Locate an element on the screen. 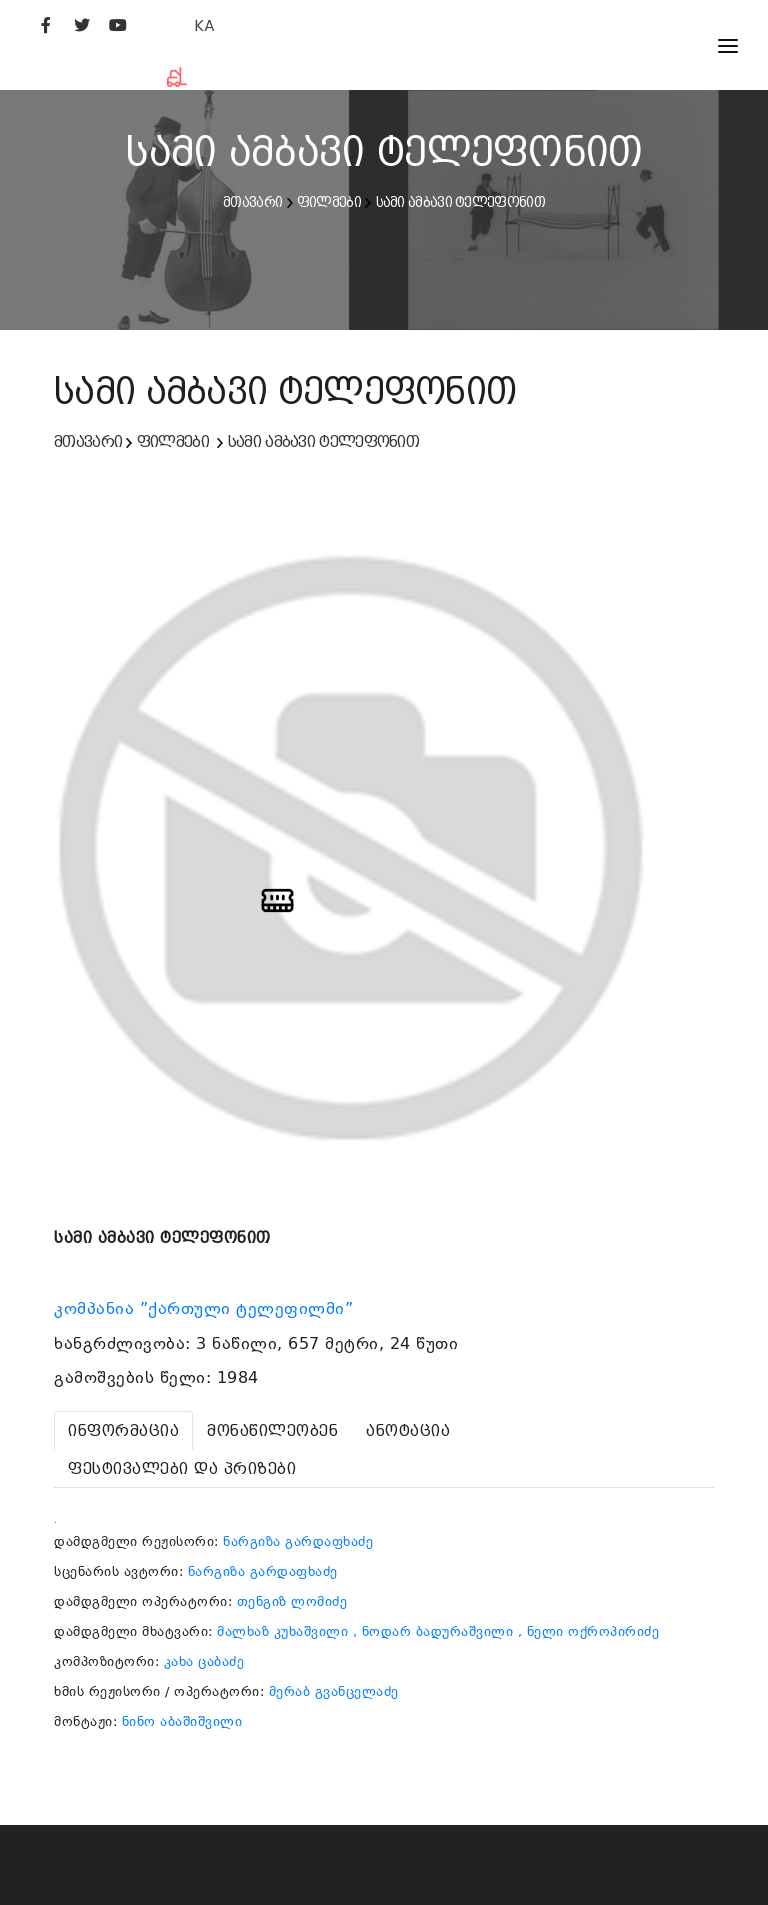 The image size is (768, 1905). access storage or memory settings is located at coordinates (277, 900).